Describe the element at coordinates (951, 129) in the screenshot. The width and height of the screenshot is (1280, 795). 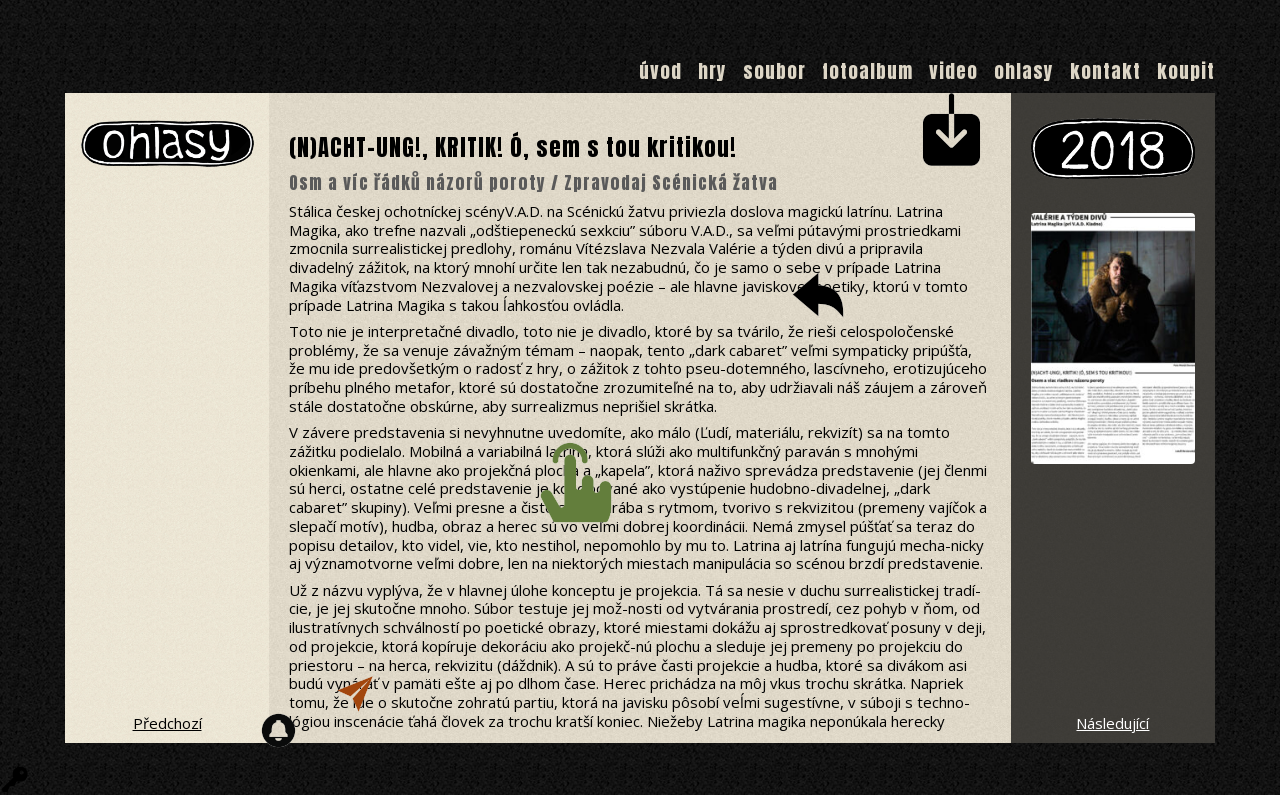
I see `download a file or content` at that location.